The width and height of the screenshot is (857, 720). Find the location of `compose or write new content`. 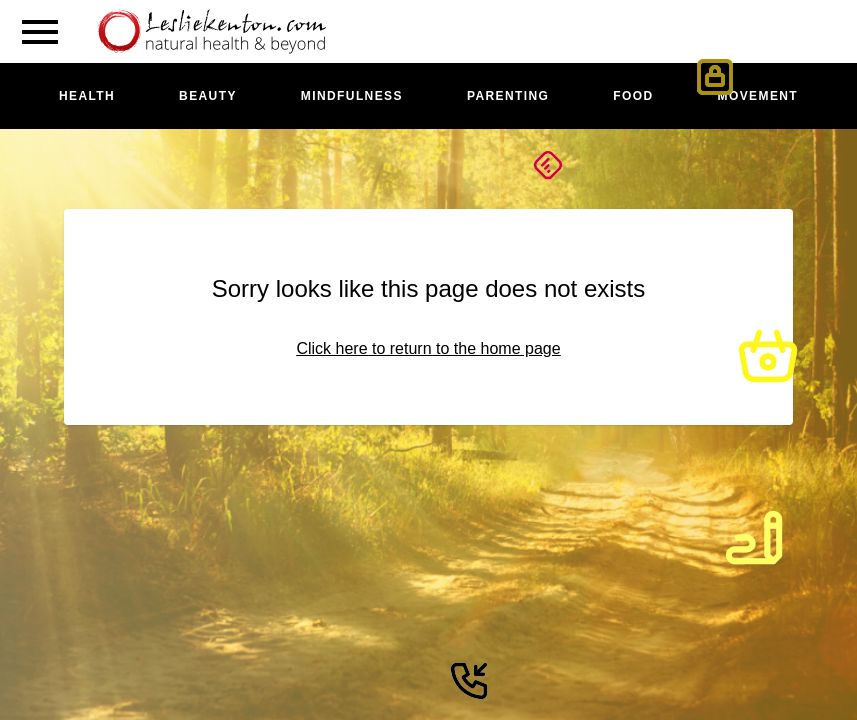

compose or write new content is located at coordinates (755, 540).